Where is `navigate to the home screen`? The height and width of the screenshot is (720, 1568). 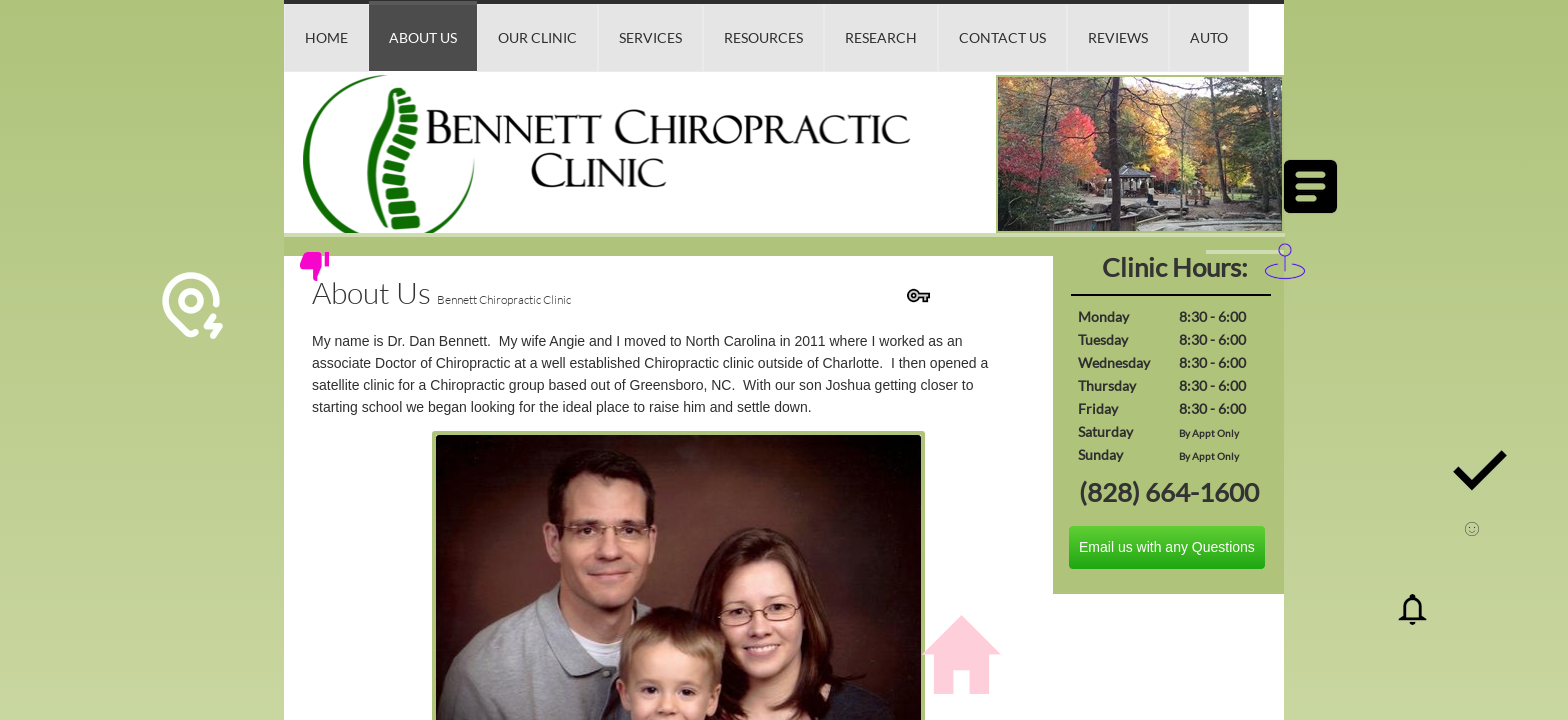
navigate to the home screen is located at coordinates (961, 654).